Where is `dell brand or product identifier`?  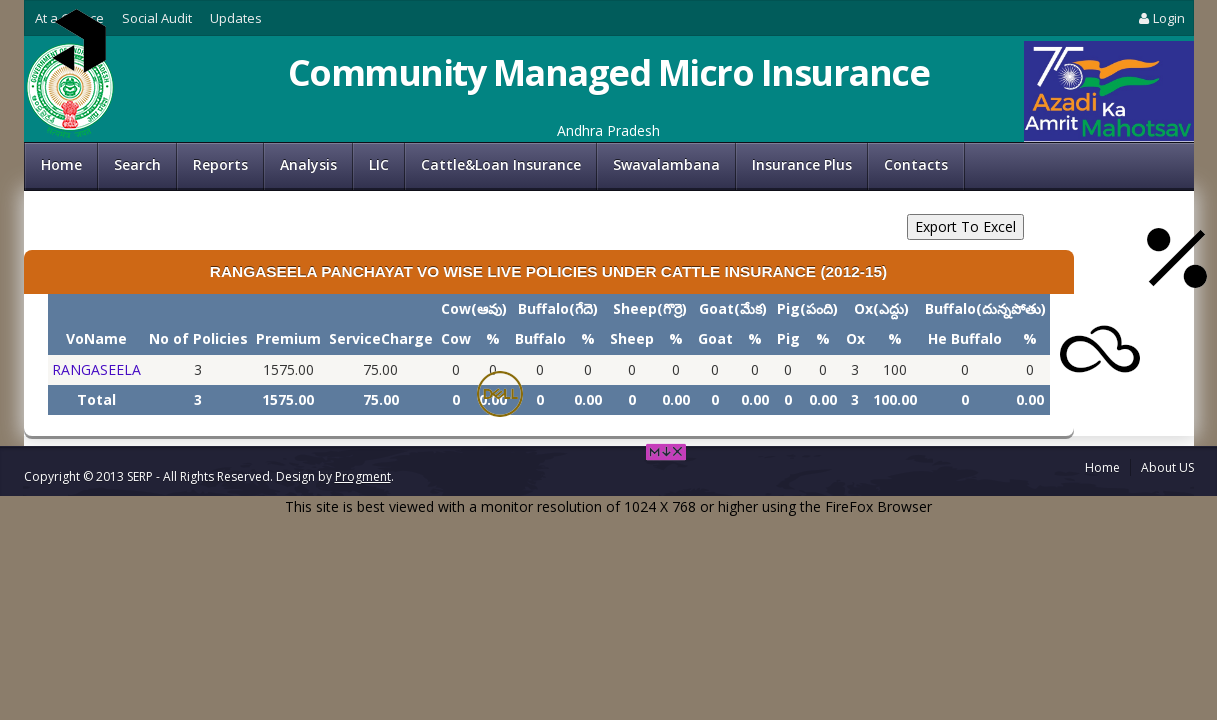
dell brand or product identifier is located at coordinates (500, 394).